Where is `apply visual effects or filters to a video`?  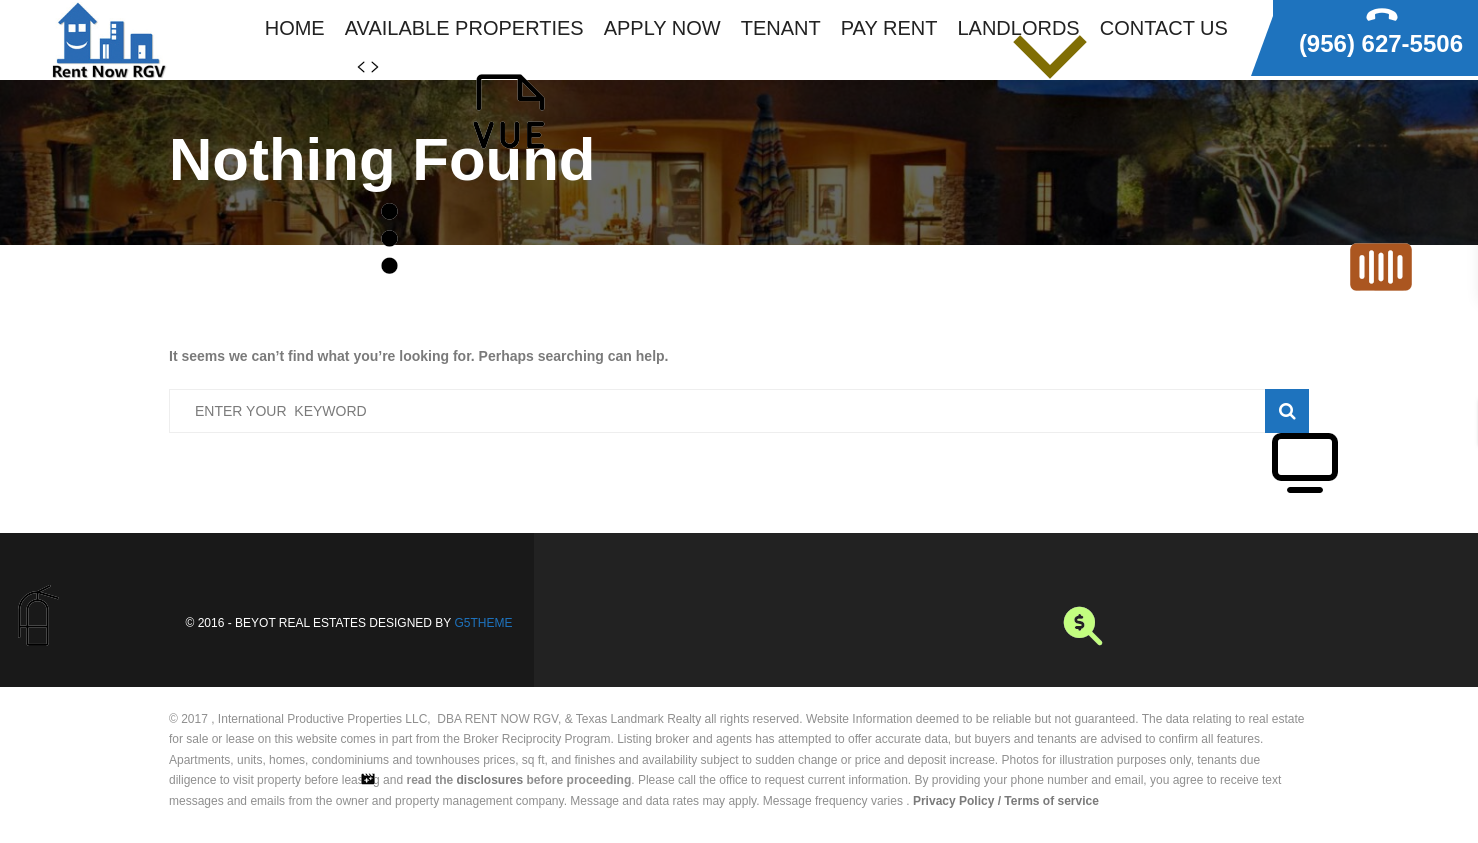 apply visual effects or filters to a video is located at coordinates (368, 779).